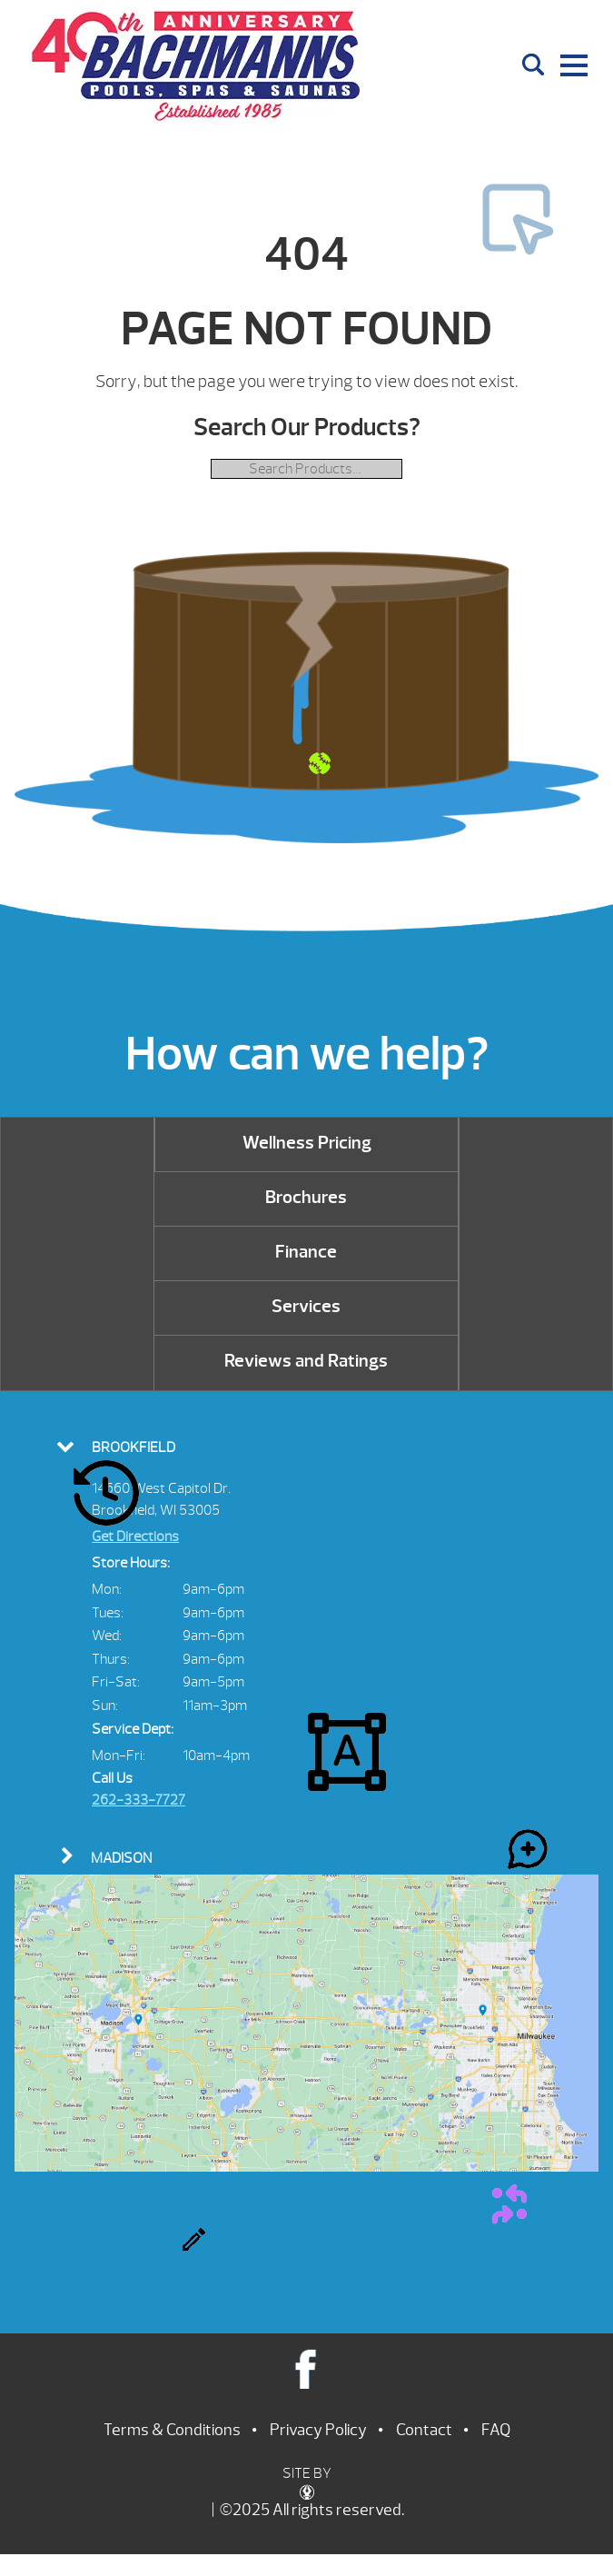 The image size is (613, 2576). I want to click on select or interact with an element, so click(516, 217).